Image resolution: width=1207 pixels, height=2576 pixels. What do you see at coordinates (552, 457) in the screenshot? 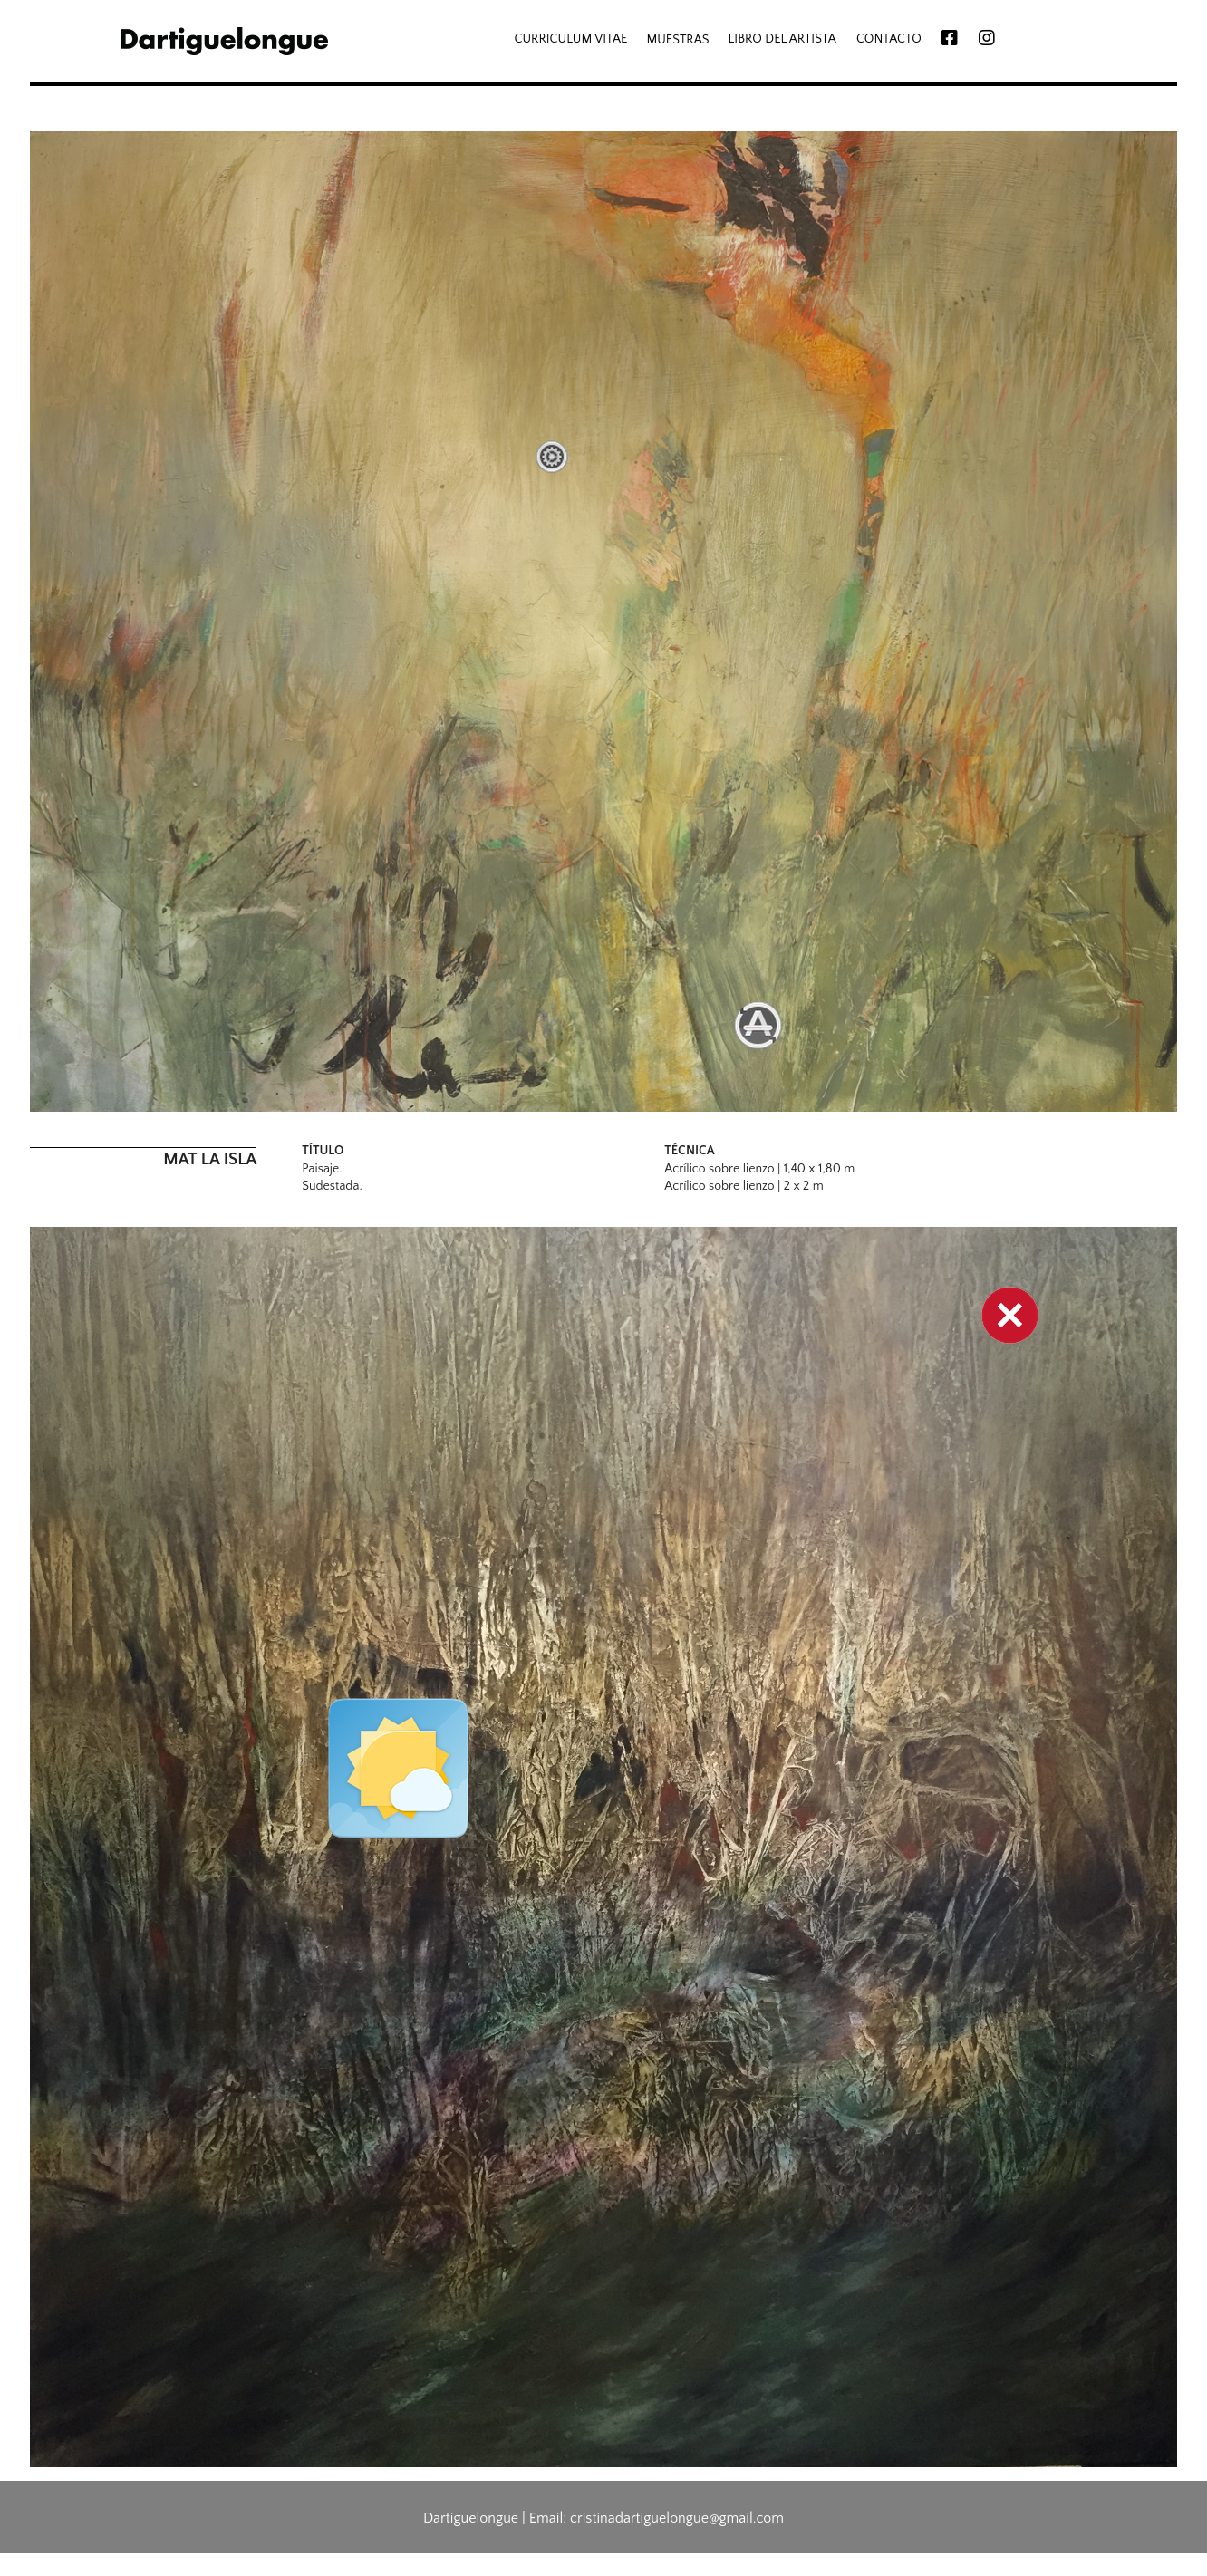
I see `open settings or configuration options` at bounding box center [552, 457].